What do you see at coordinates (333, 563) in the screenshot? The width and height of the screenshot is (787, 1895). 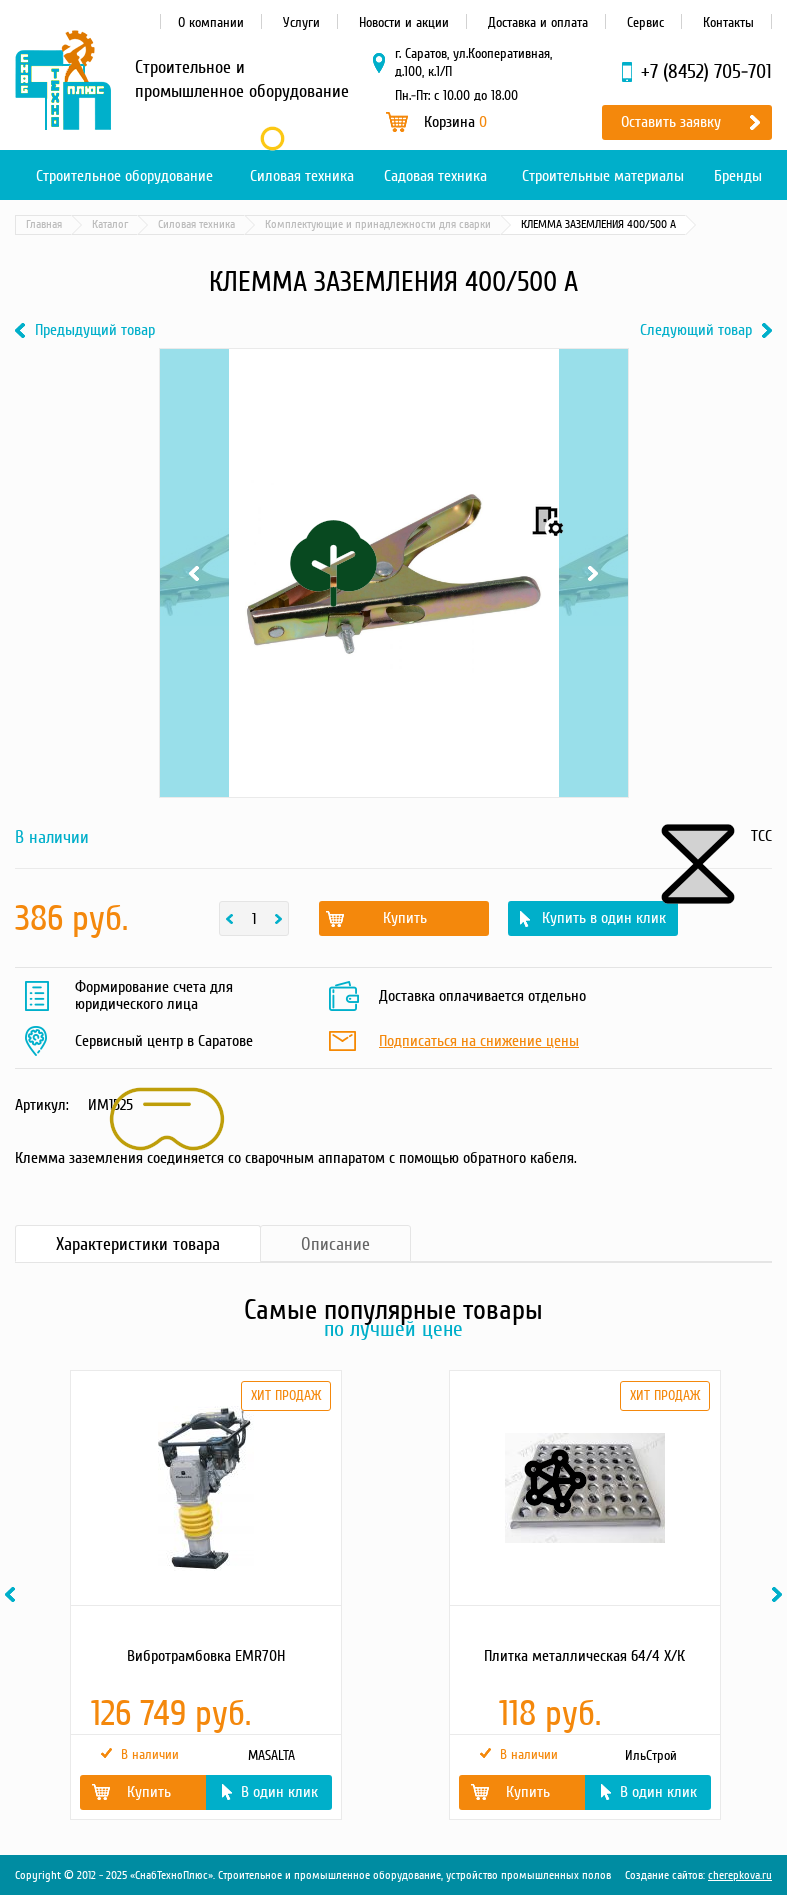 I see `view parks or nature areas on a map` at bounding box center [333, 563].